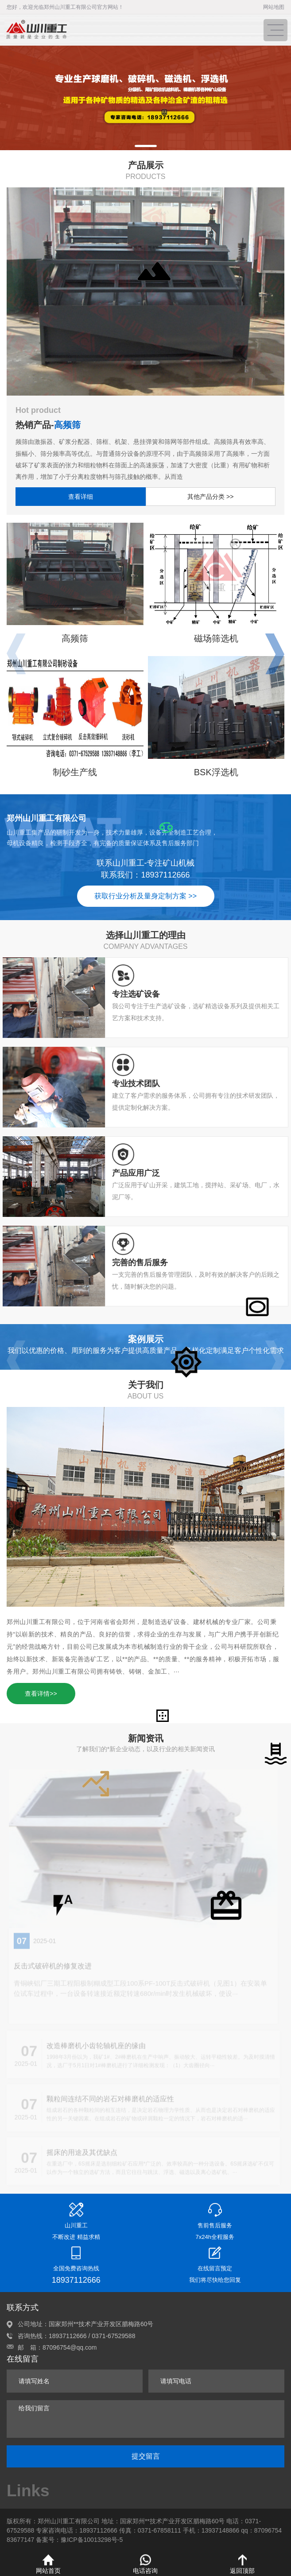 The width and height of the screenshot is (291, 2576). I want to click on view landscape or nature photos, so click(154, 271).